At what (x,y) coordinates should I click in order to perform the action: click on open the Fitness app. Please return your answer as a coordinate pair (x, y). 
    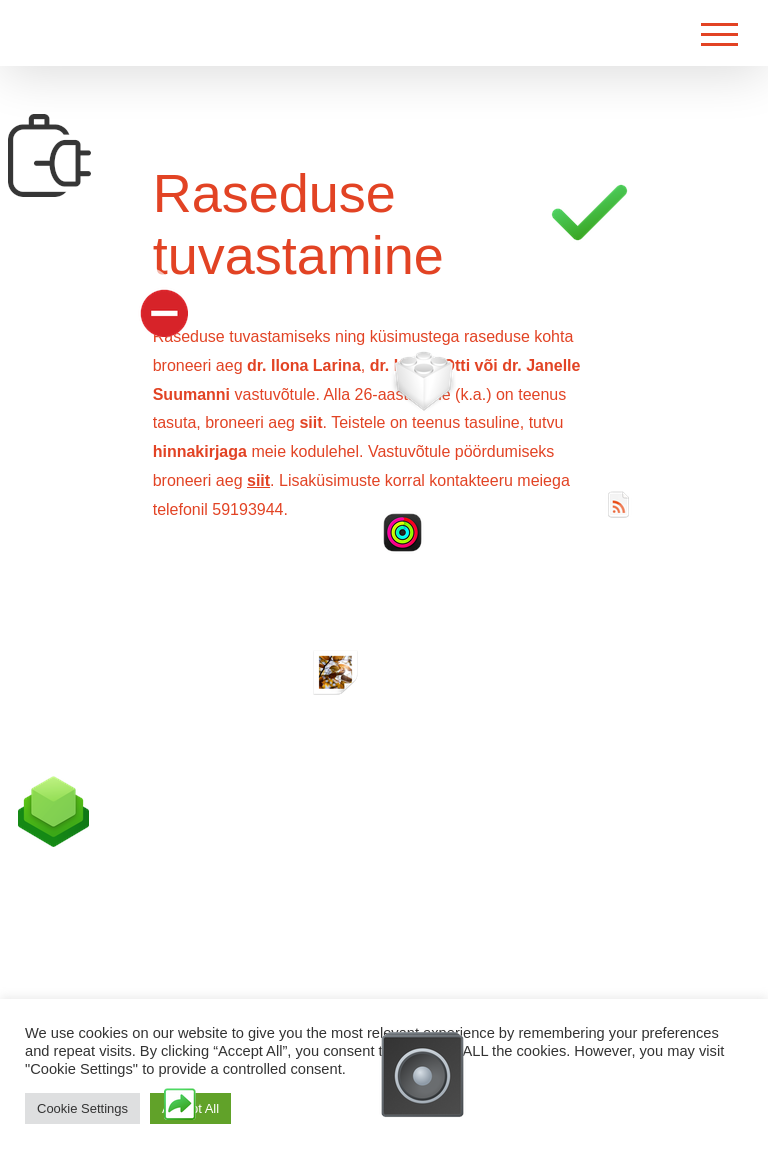
    Looking at the image, I should click on (402, 532).